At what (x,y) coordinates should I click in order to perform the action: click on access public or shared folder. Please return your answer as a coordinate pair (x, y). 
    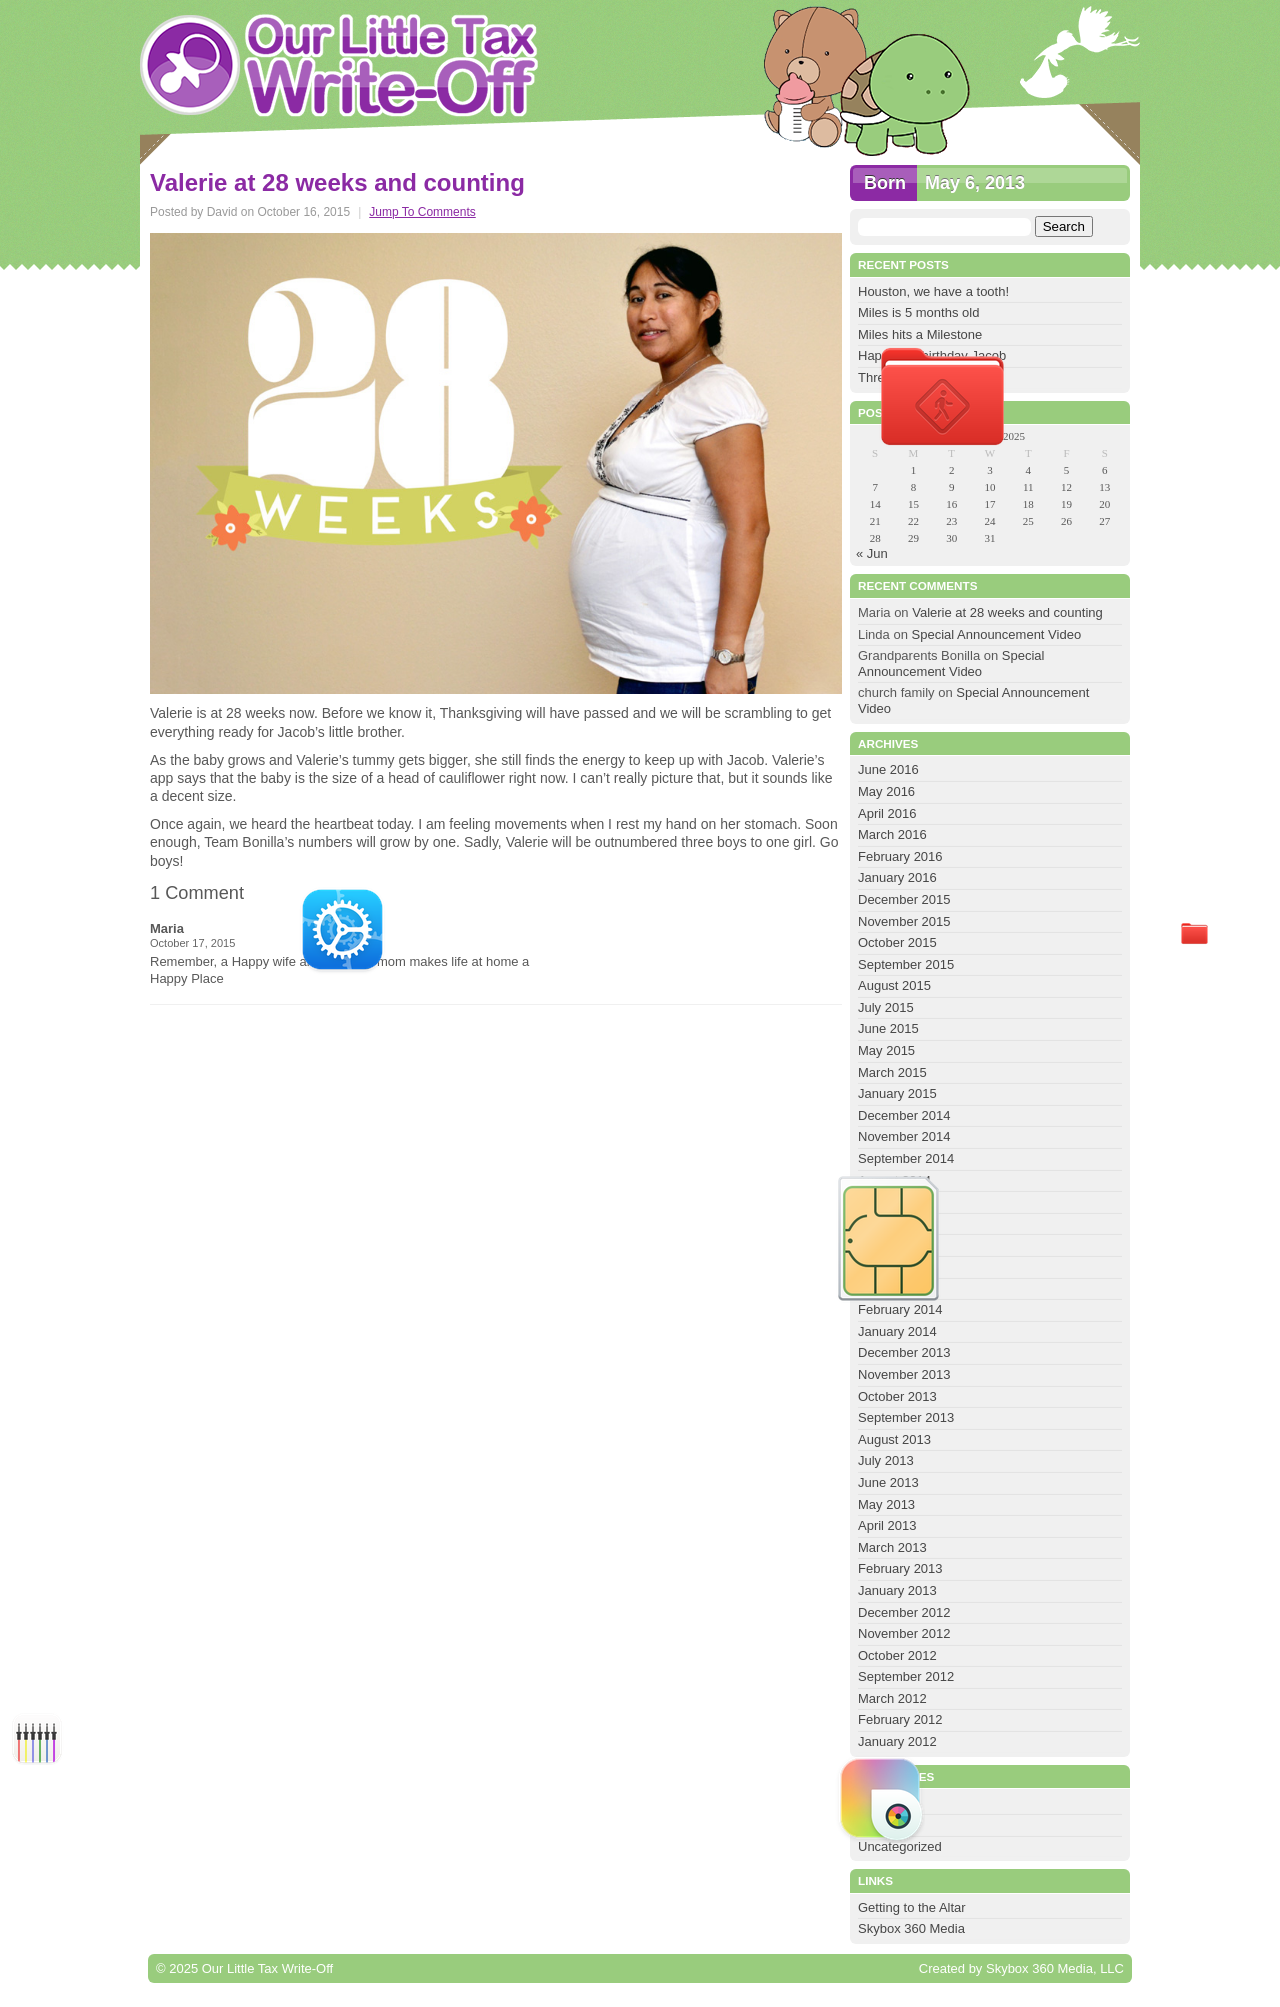
    Looking at the image, I should click on (942, 396).